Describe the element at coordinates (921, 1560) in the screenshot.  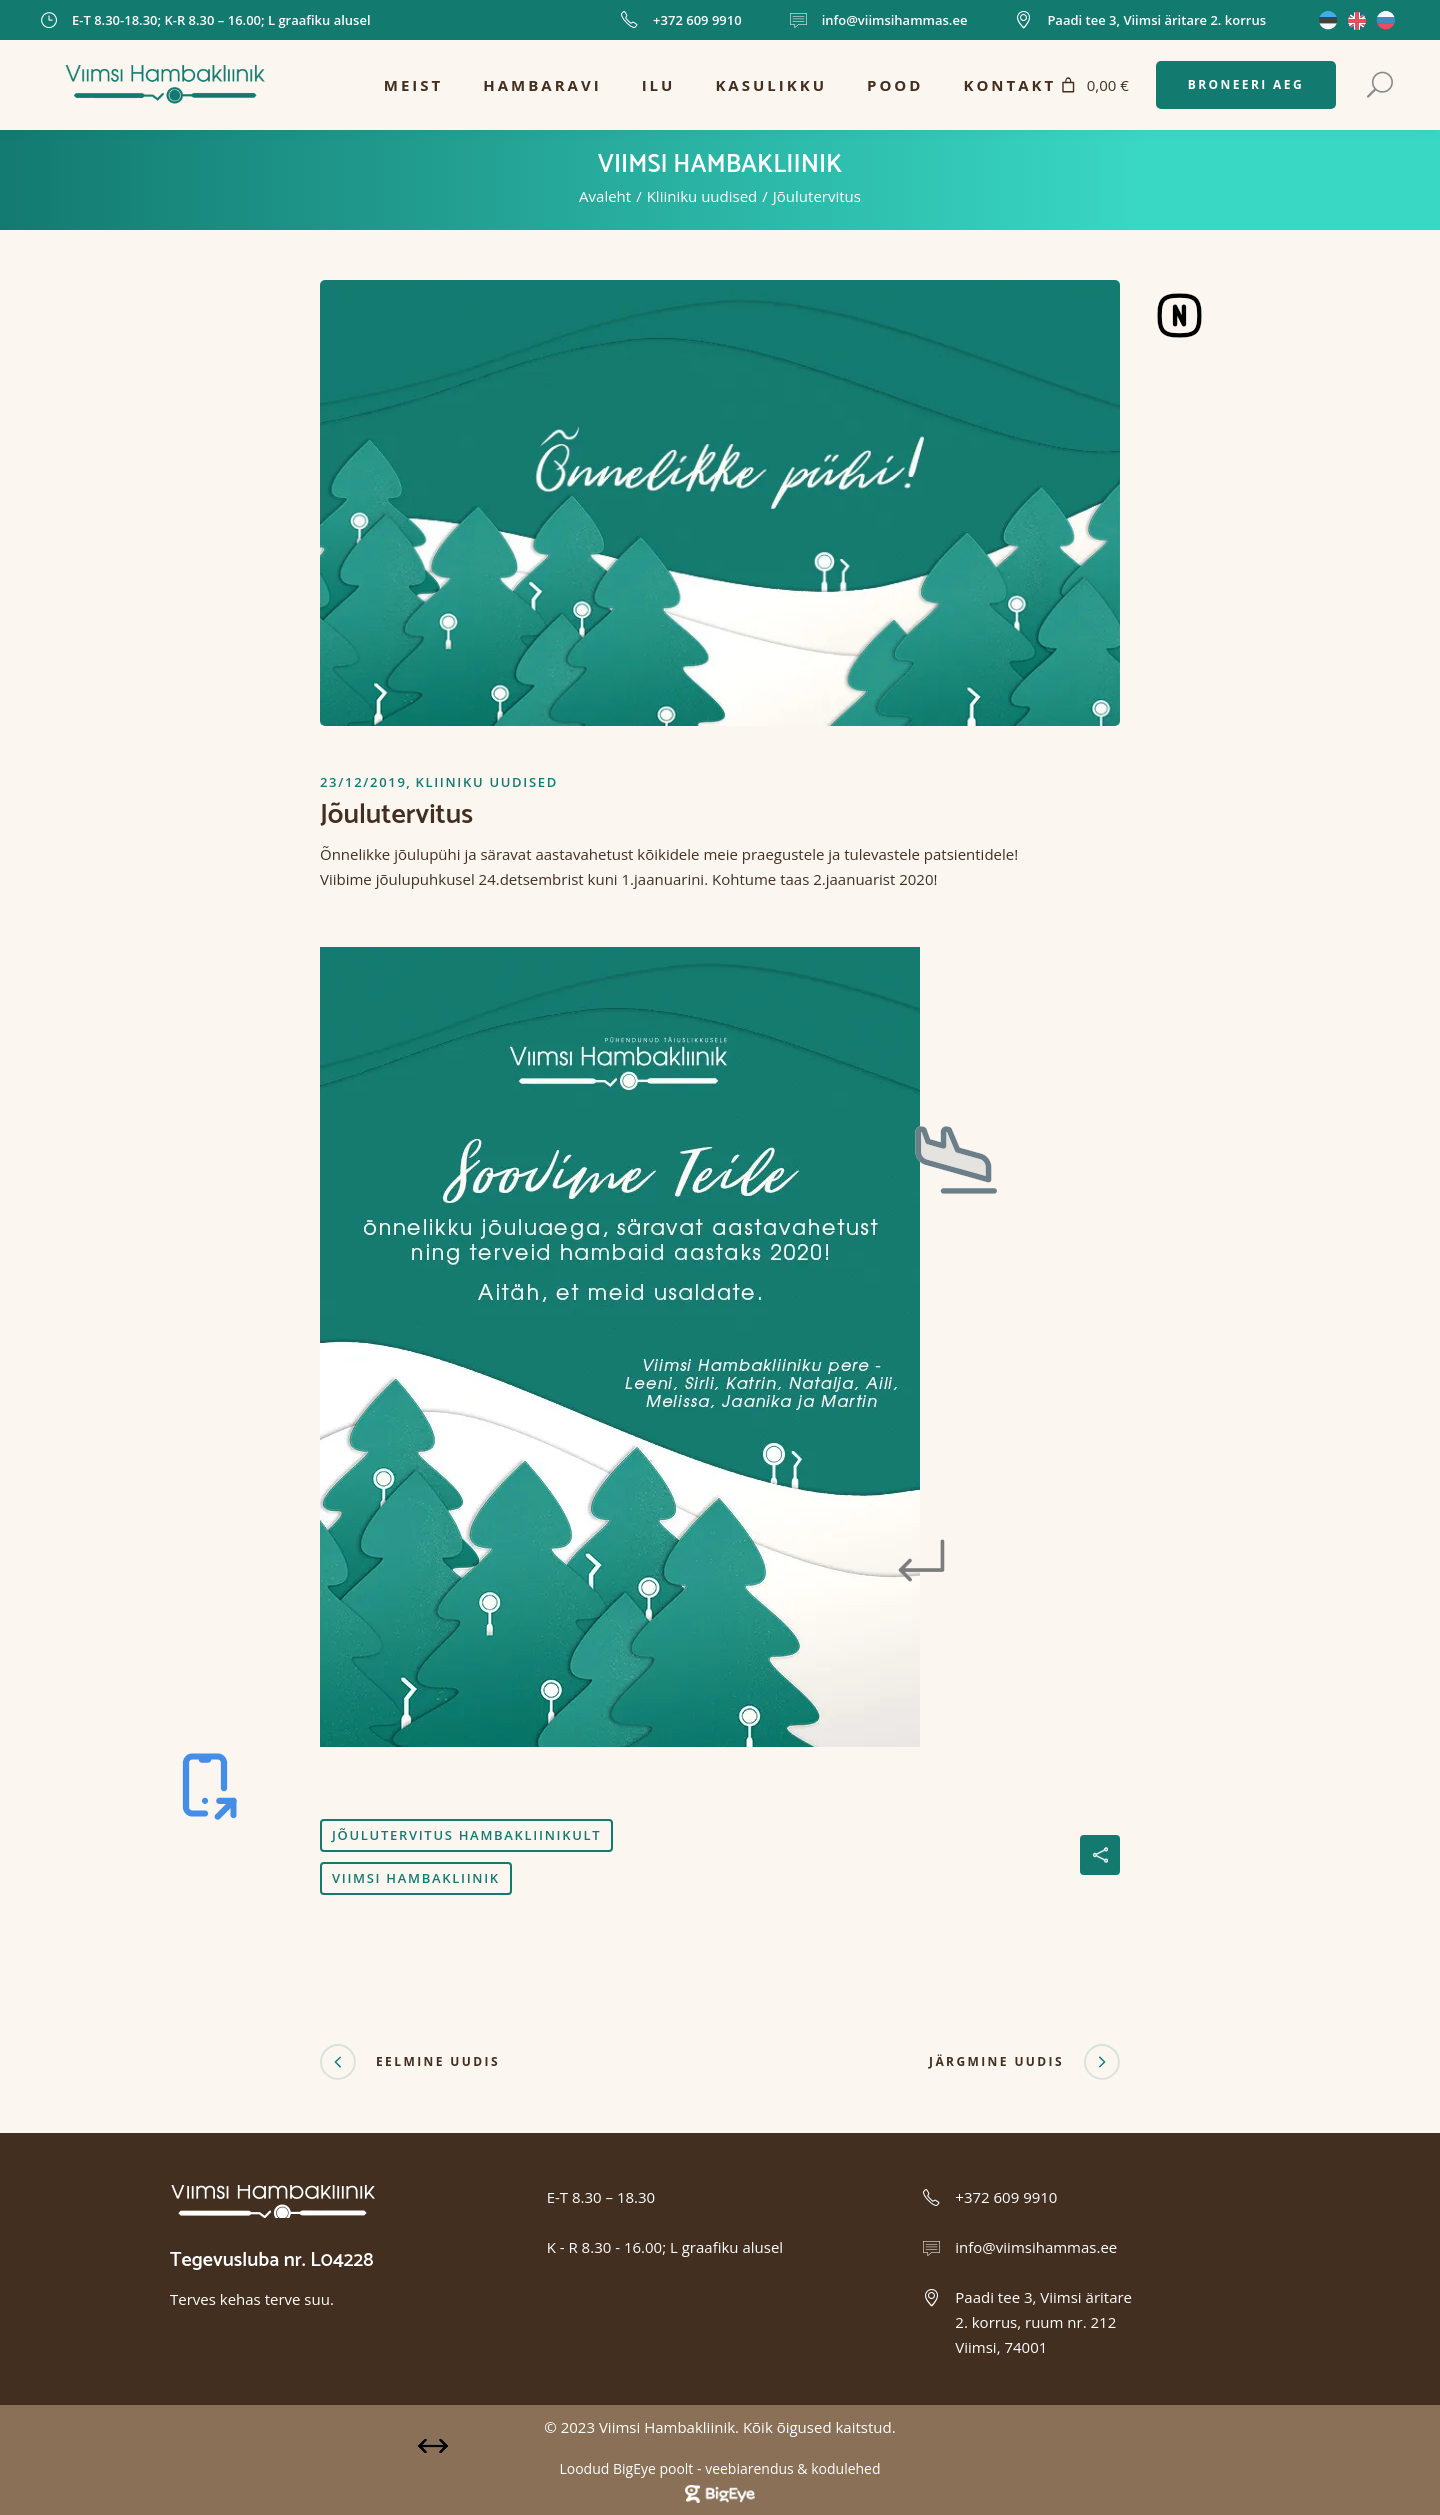
I see `return to previous line or entry` at that location.